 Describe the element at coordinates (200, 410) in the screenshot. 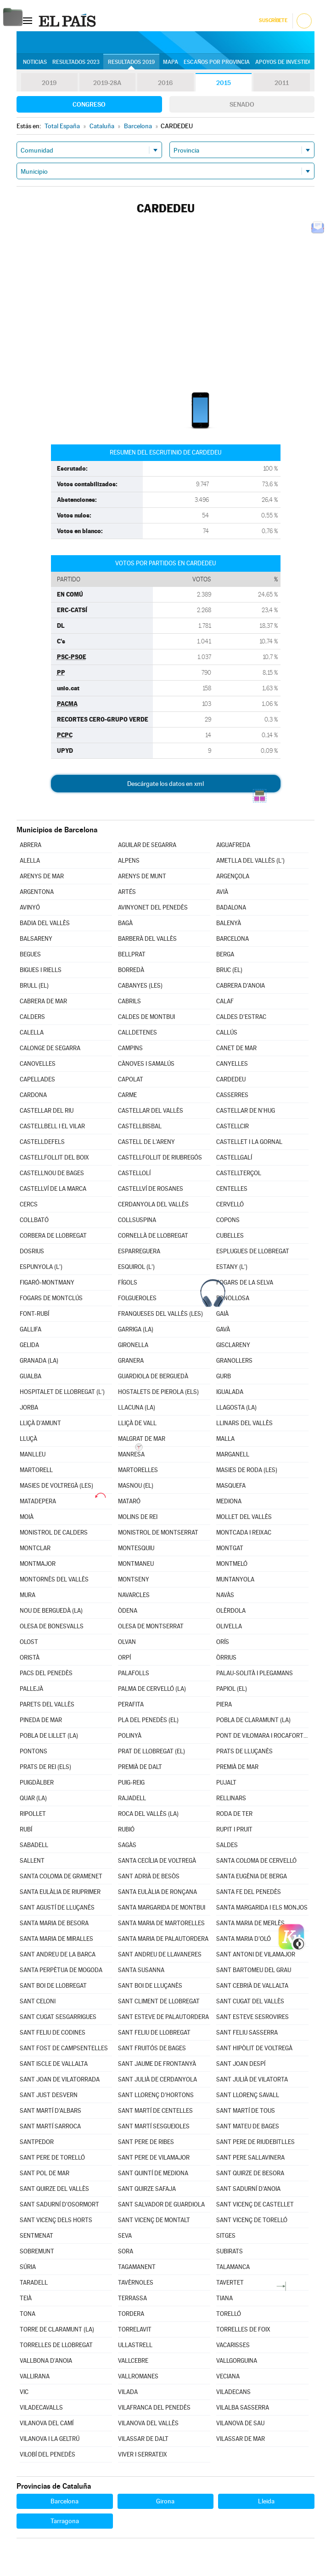

I see `connected iPhone device` at that location.